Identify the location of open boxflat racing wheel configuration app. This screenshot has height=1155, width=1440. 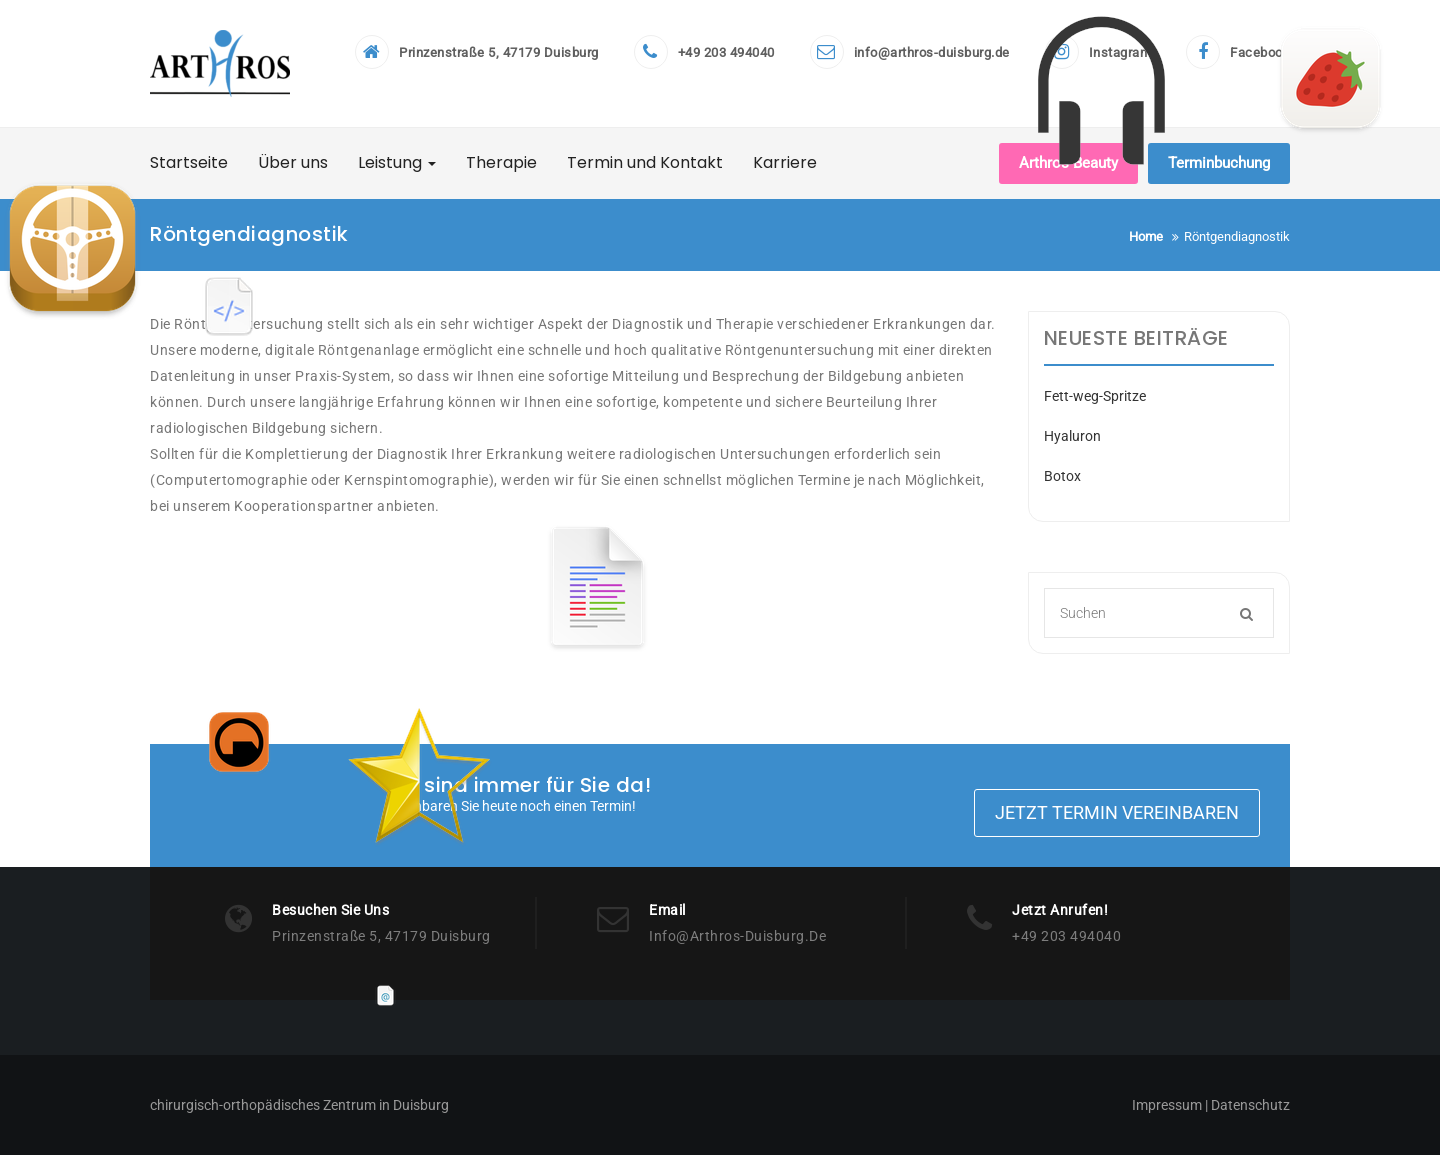
(72, 248).